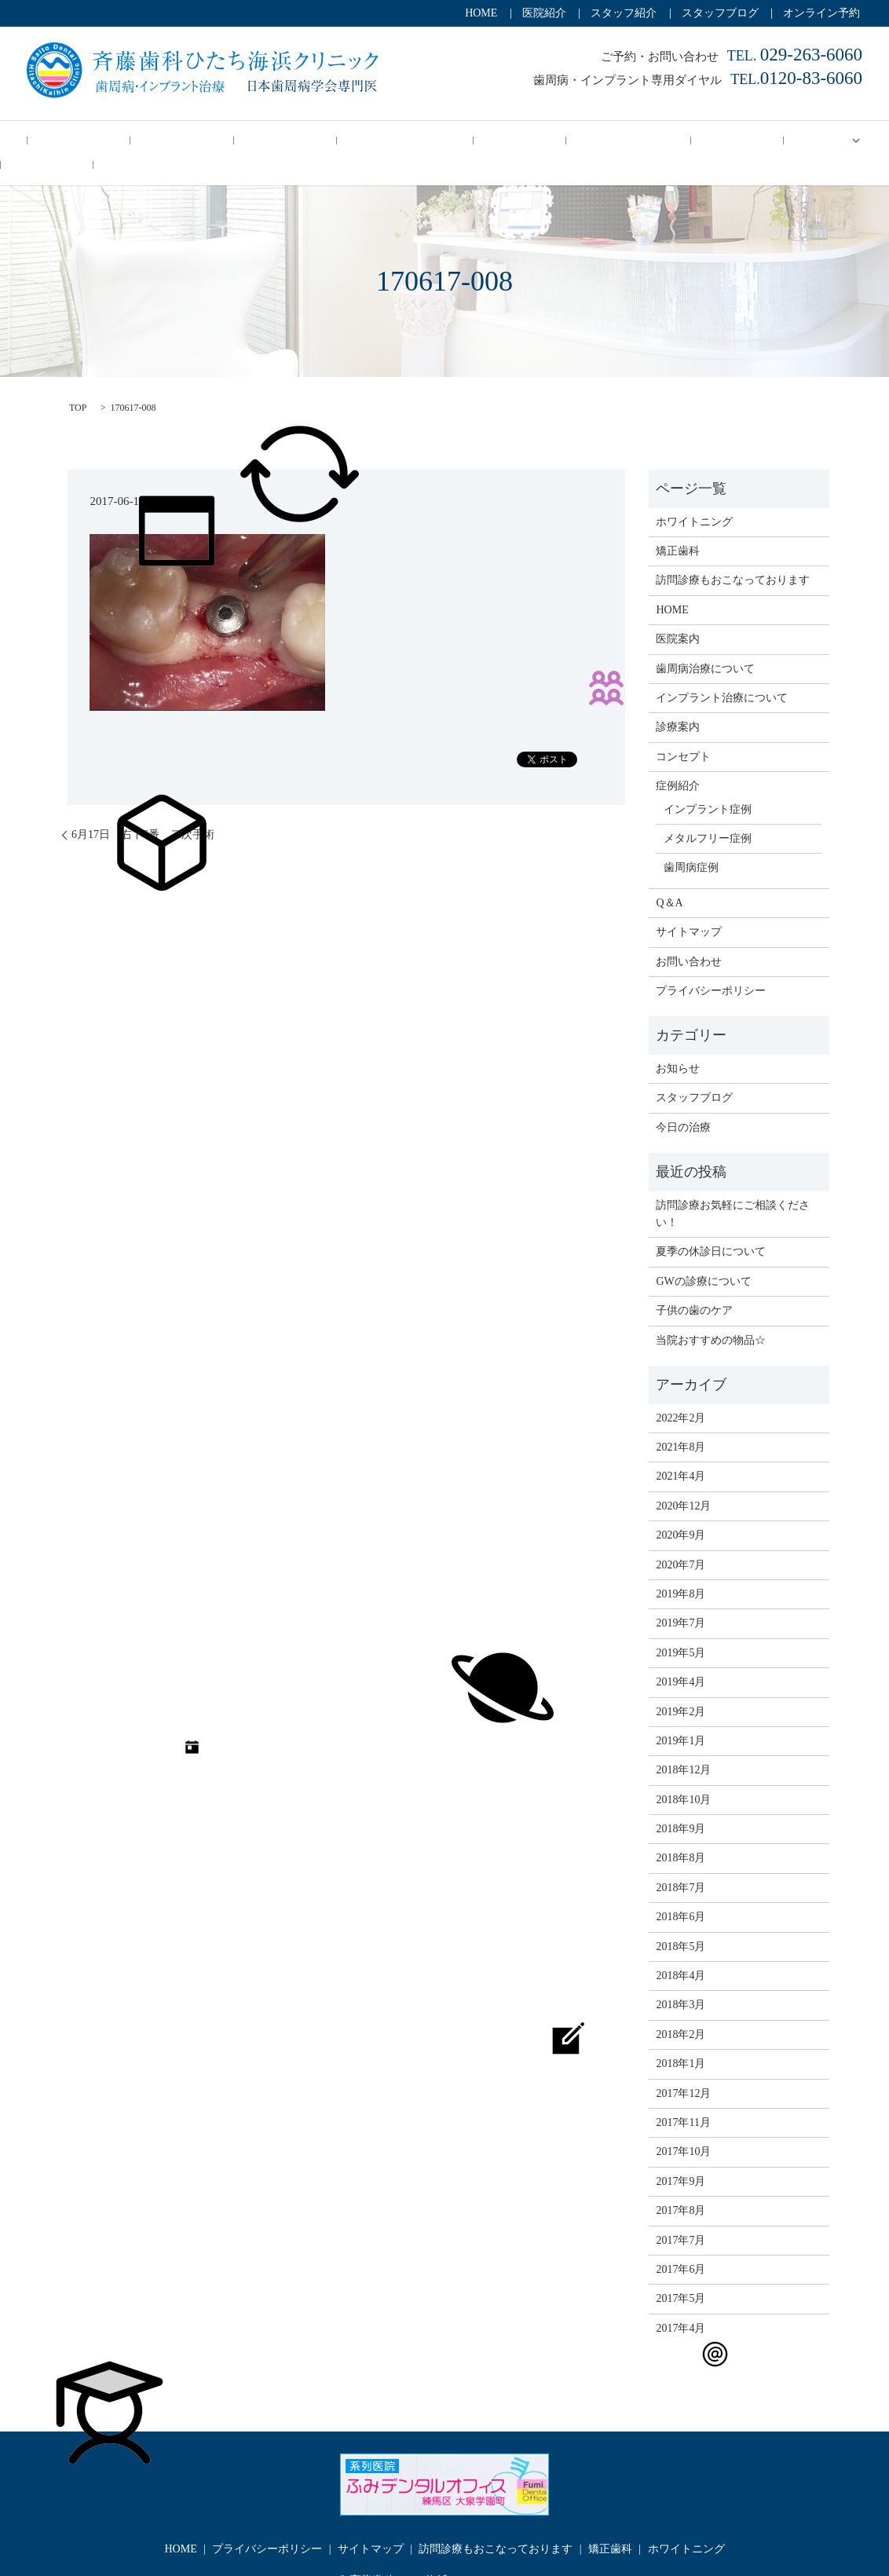  What do you see at coordinates (606, 688) in the screenshot?
I see `view all team members` at bounding box center [606, 688].